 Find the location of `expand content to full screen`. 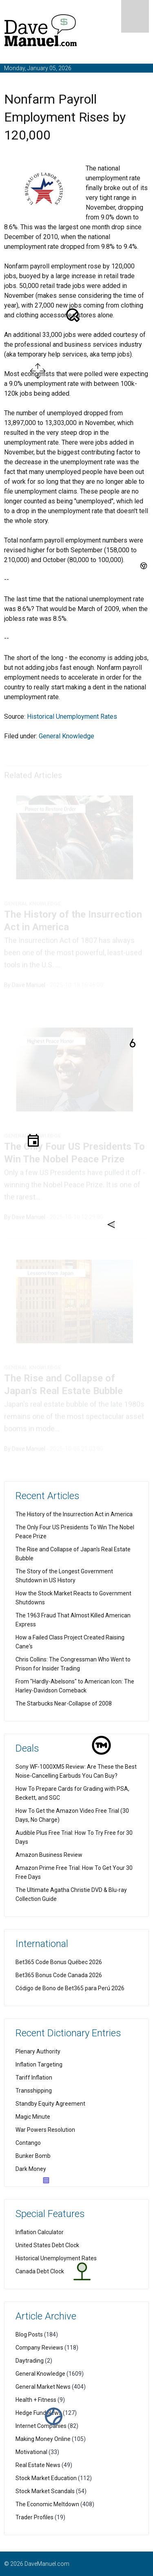

expand content to full screen is located at coordinates (38, 371).